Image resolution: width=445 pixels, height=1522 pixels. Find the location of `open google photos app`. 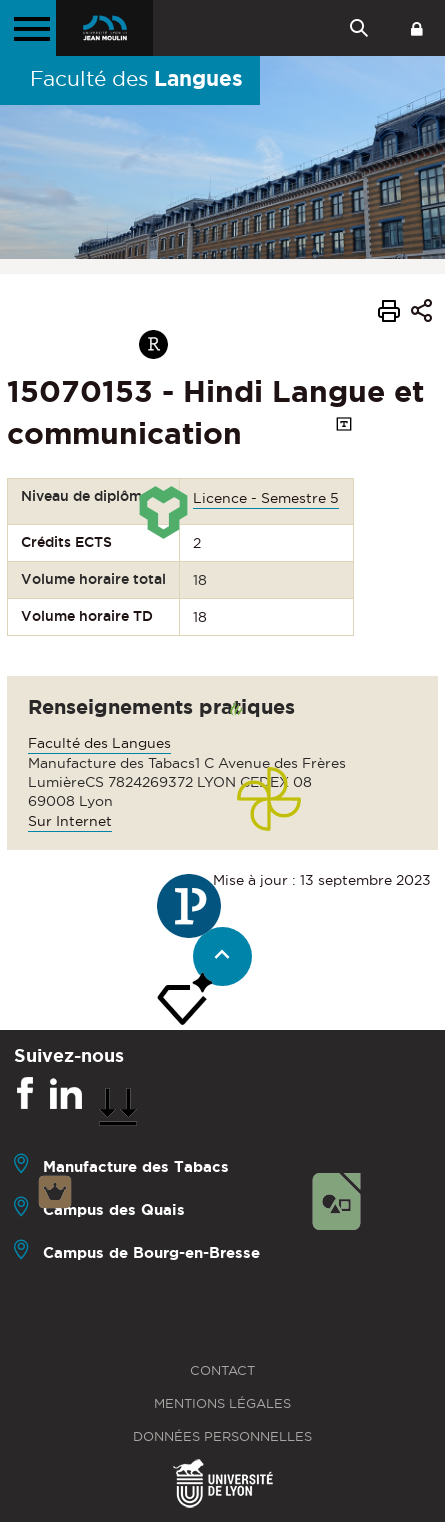

open google photos app is located at coordinates (269, 799).